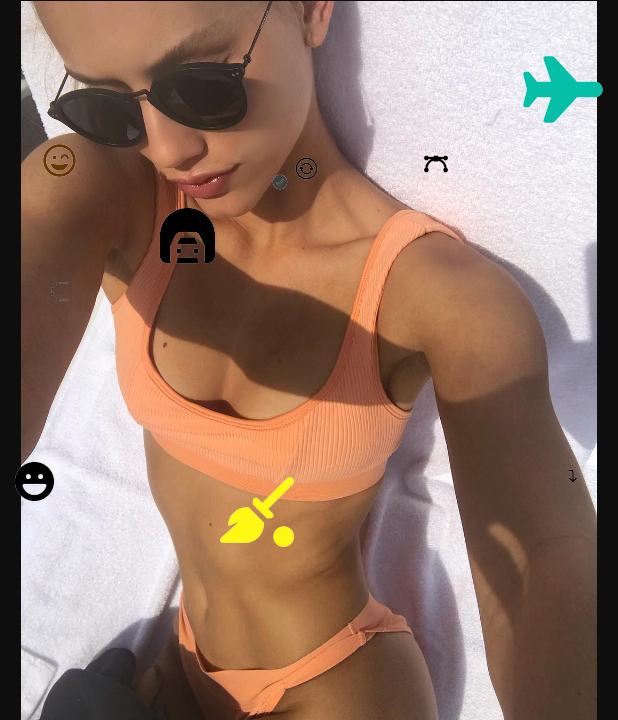  I want to click on indicates successful completion of an action, so click(280, 182).